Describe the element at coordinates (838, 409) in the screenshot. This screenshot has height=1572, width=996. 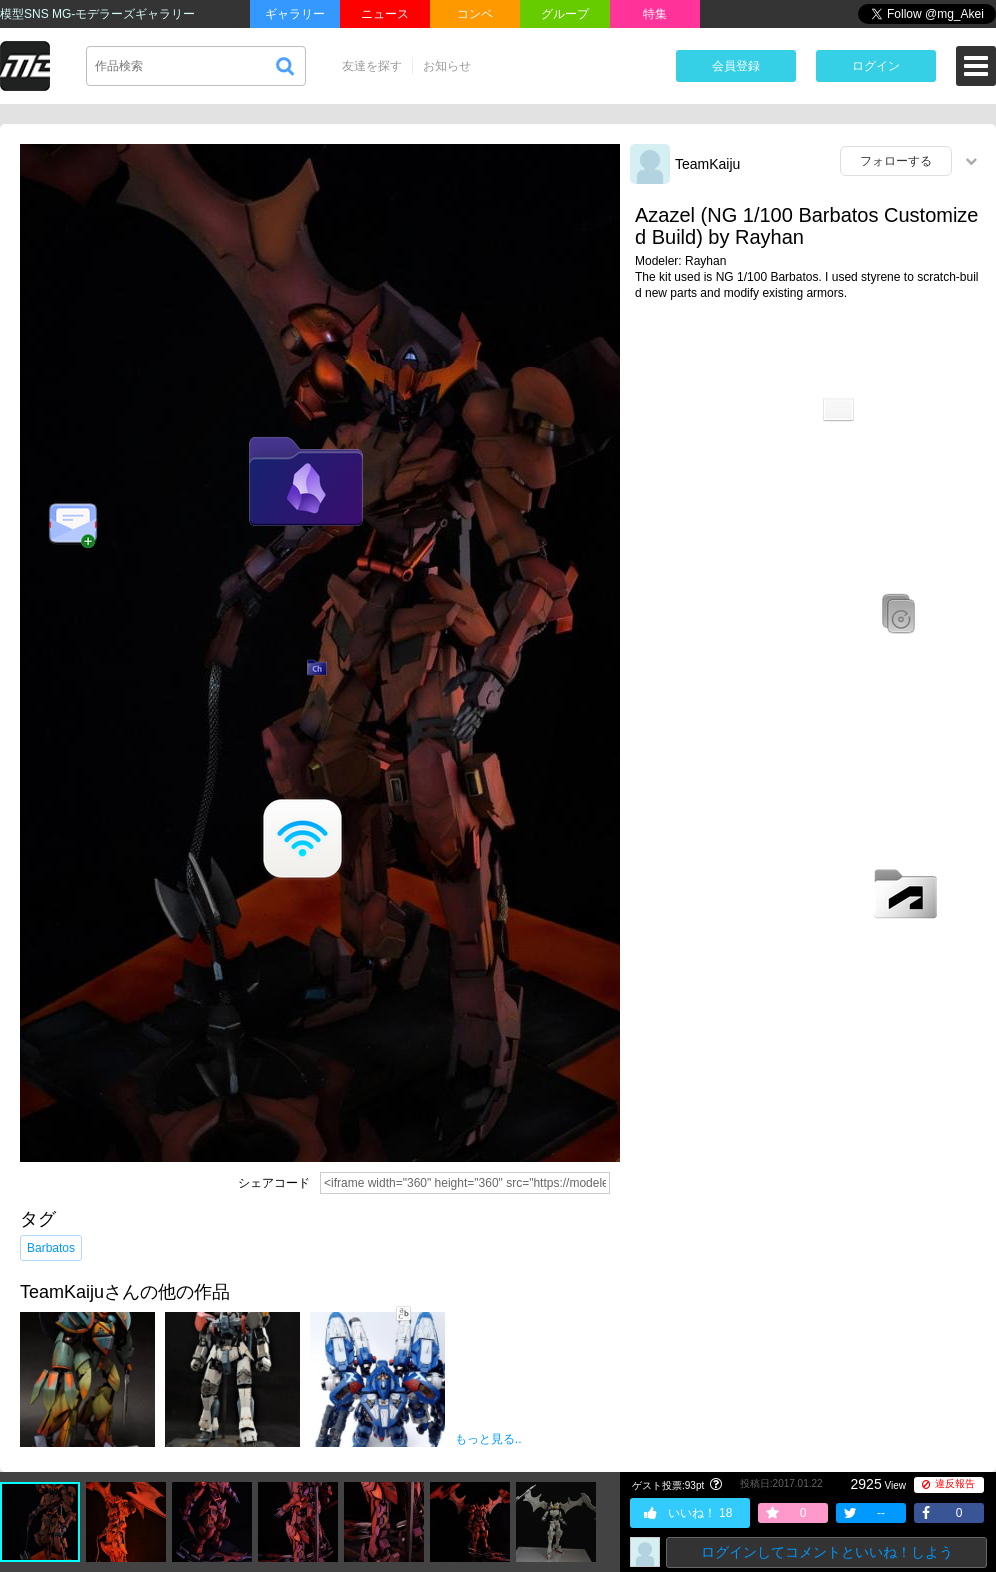
I see `generic bluetooth device placeholder` at that location.